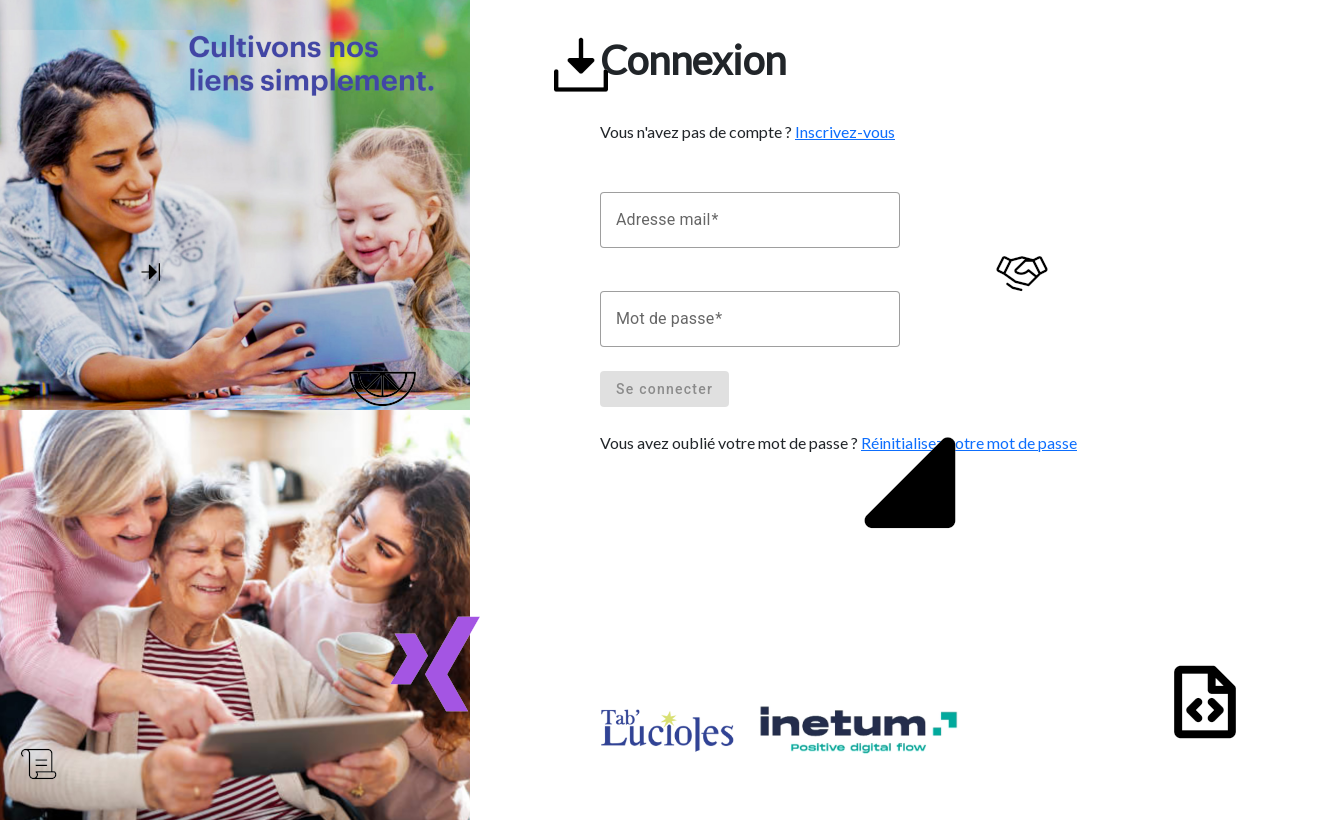 The image size is (1320, 820). What do you see at coordinates (151, 272) in the screenshot?
I see `go to end of content or list` at bounding box center [151, 272].